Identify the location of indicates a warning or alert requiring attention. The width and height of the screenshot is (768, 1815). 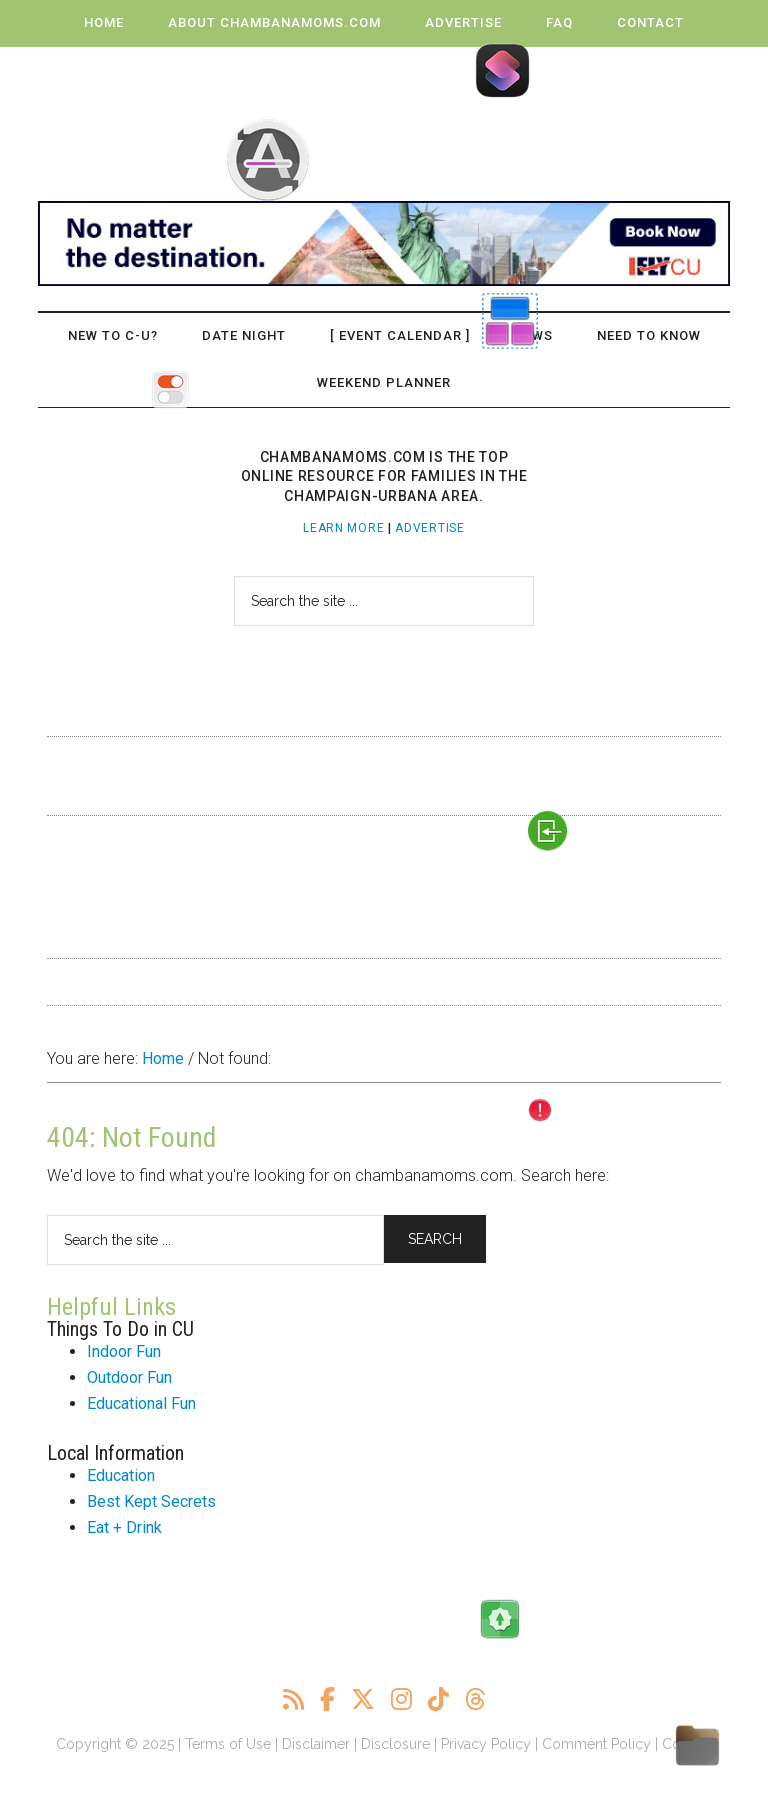
(540, 1110).